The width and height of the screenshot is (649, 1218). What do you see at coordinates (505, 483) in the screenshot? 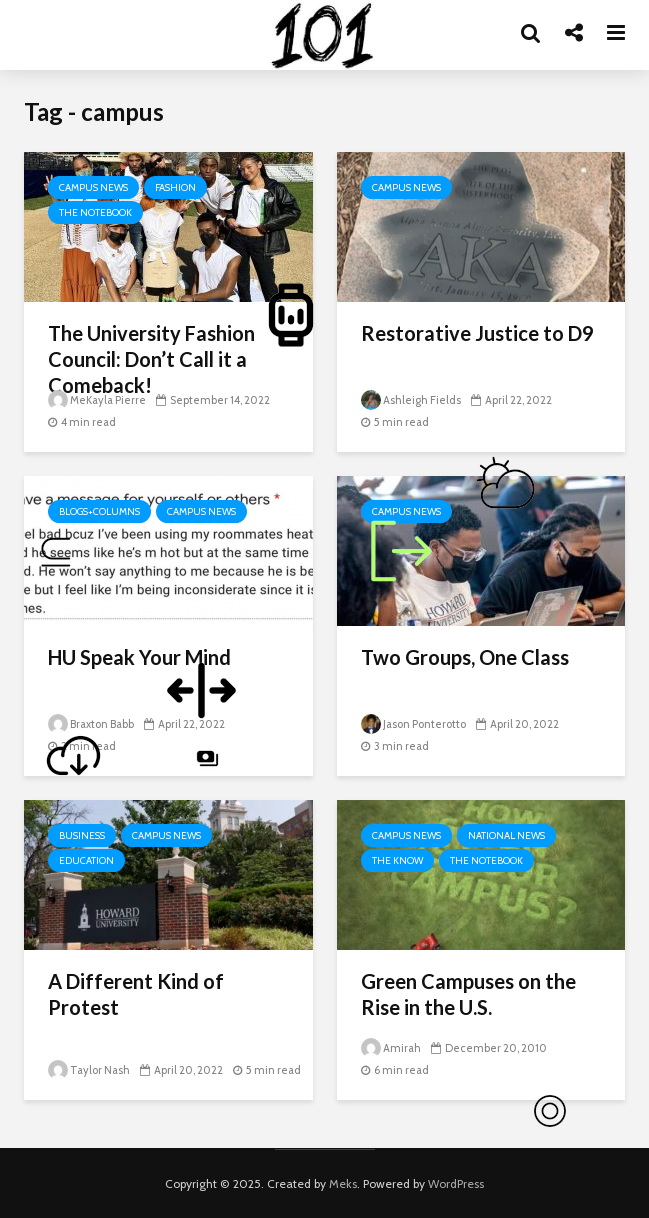
I see `view current weather conditions` at bounding box center [505, 483].